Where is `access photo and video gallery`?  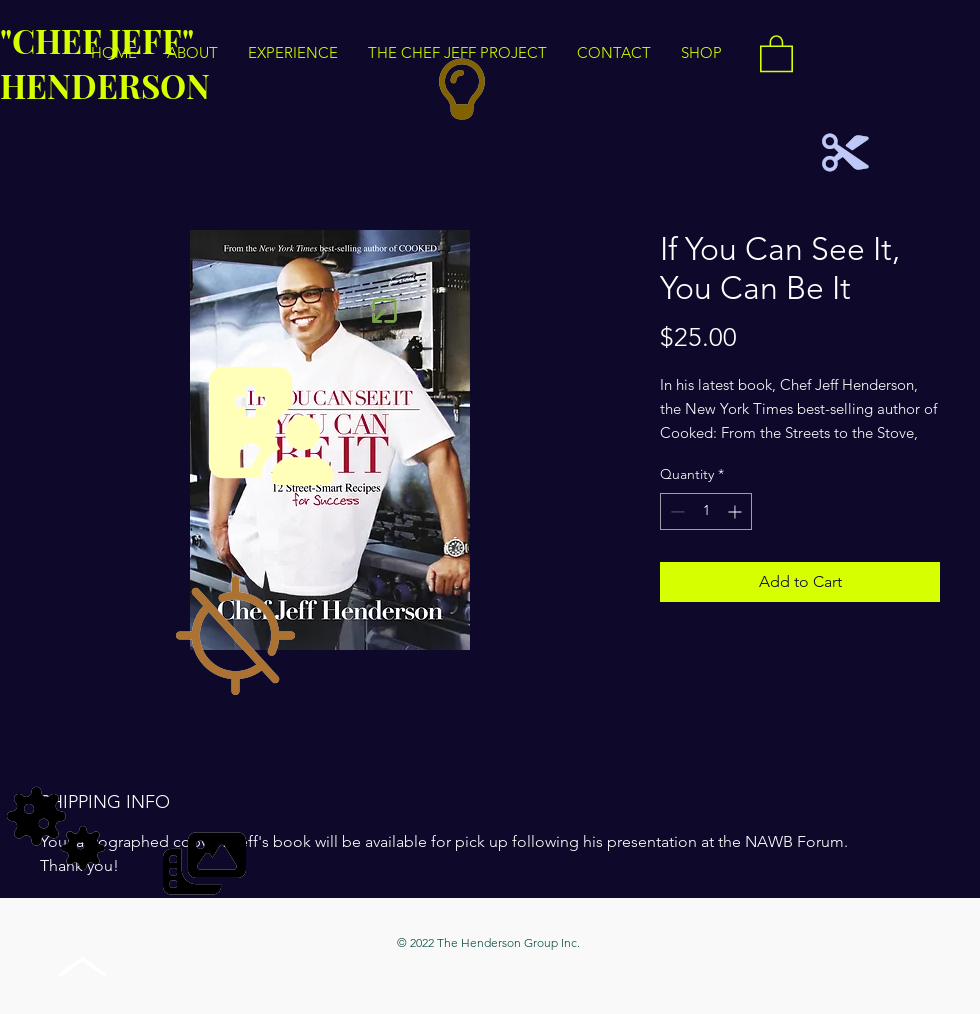
access photo and video gallery is located at coordinates (204, 865).